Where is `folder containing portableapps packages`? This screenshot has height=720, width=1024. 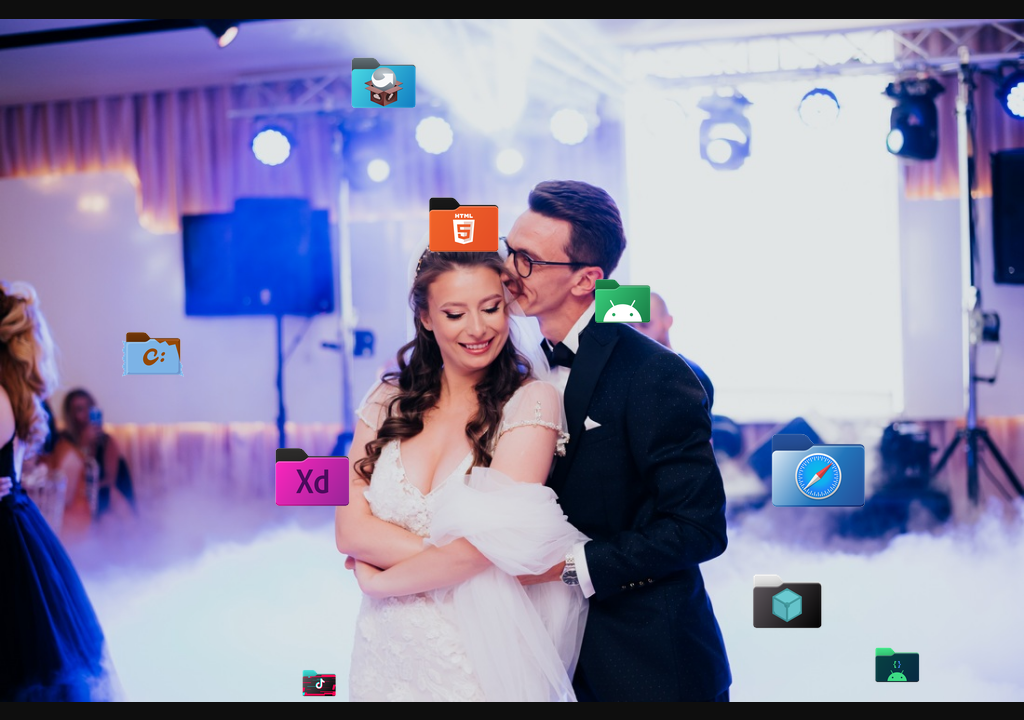 folder containing portableapps packages is located at coordinates (383, 84).